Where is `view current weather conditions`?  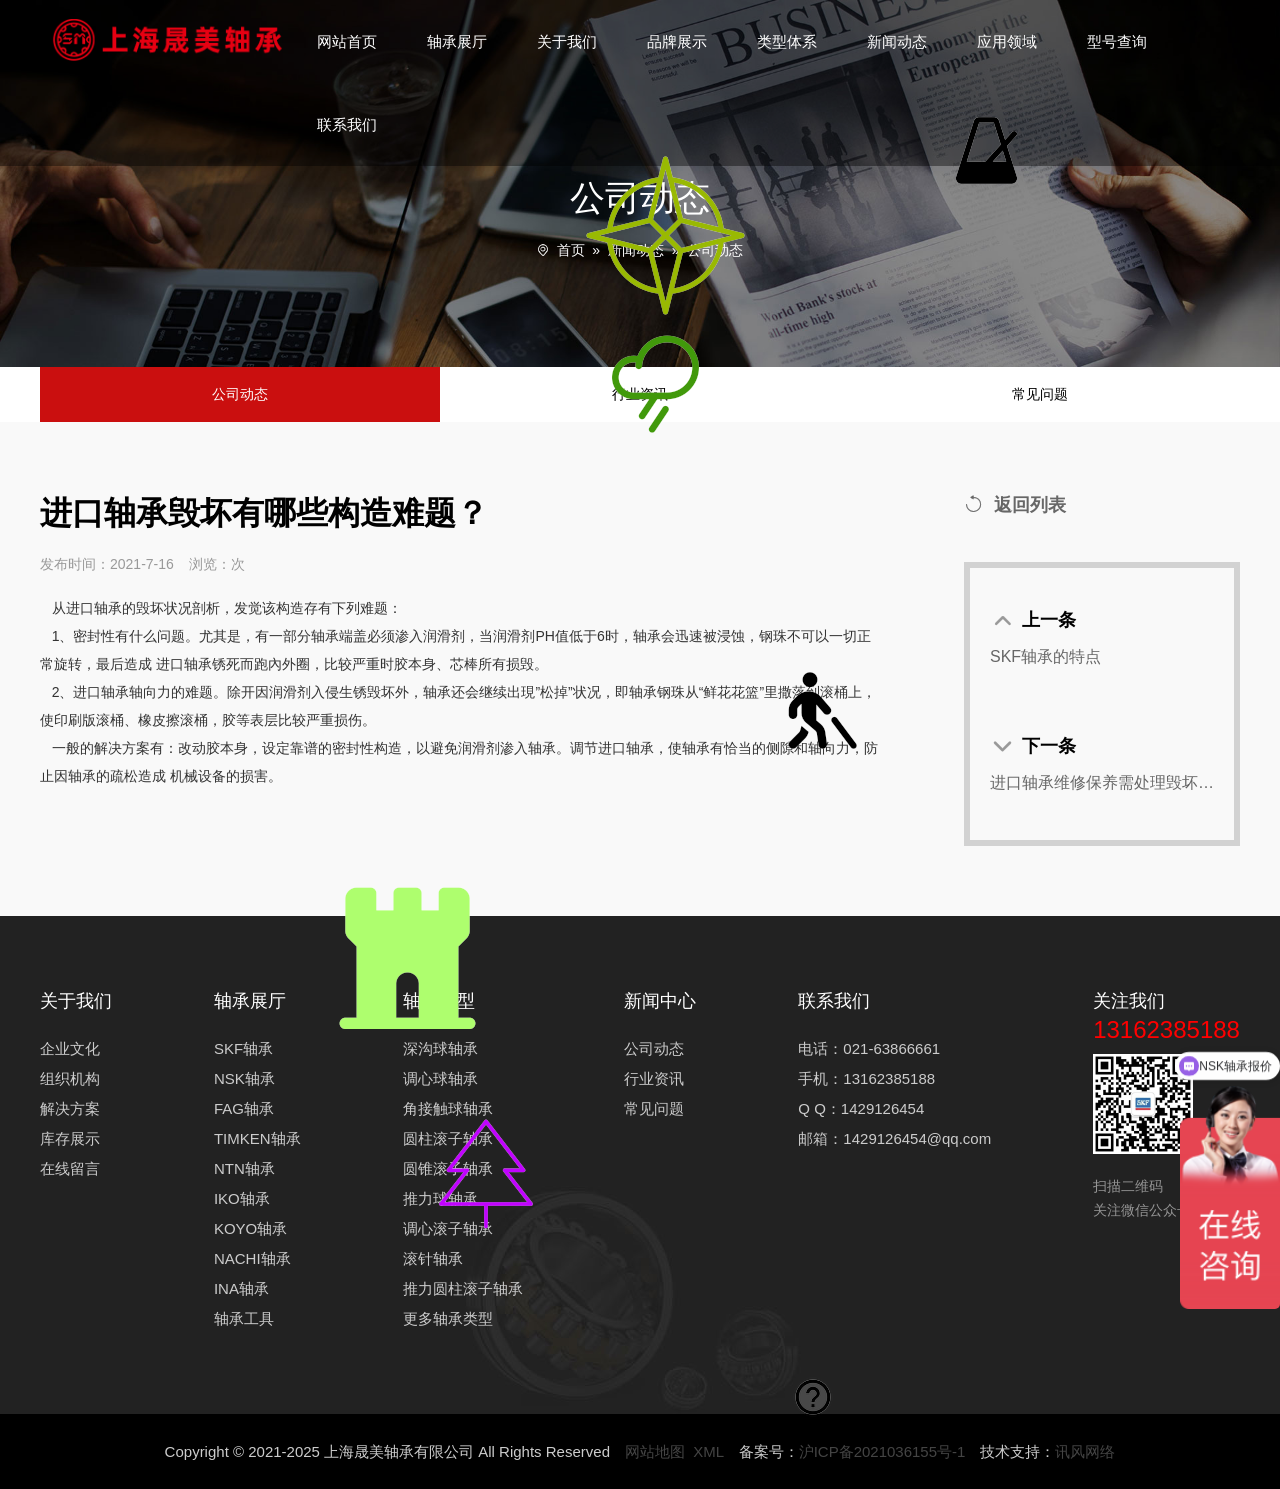 view current weather conditions is located at coordinates (655, 382).